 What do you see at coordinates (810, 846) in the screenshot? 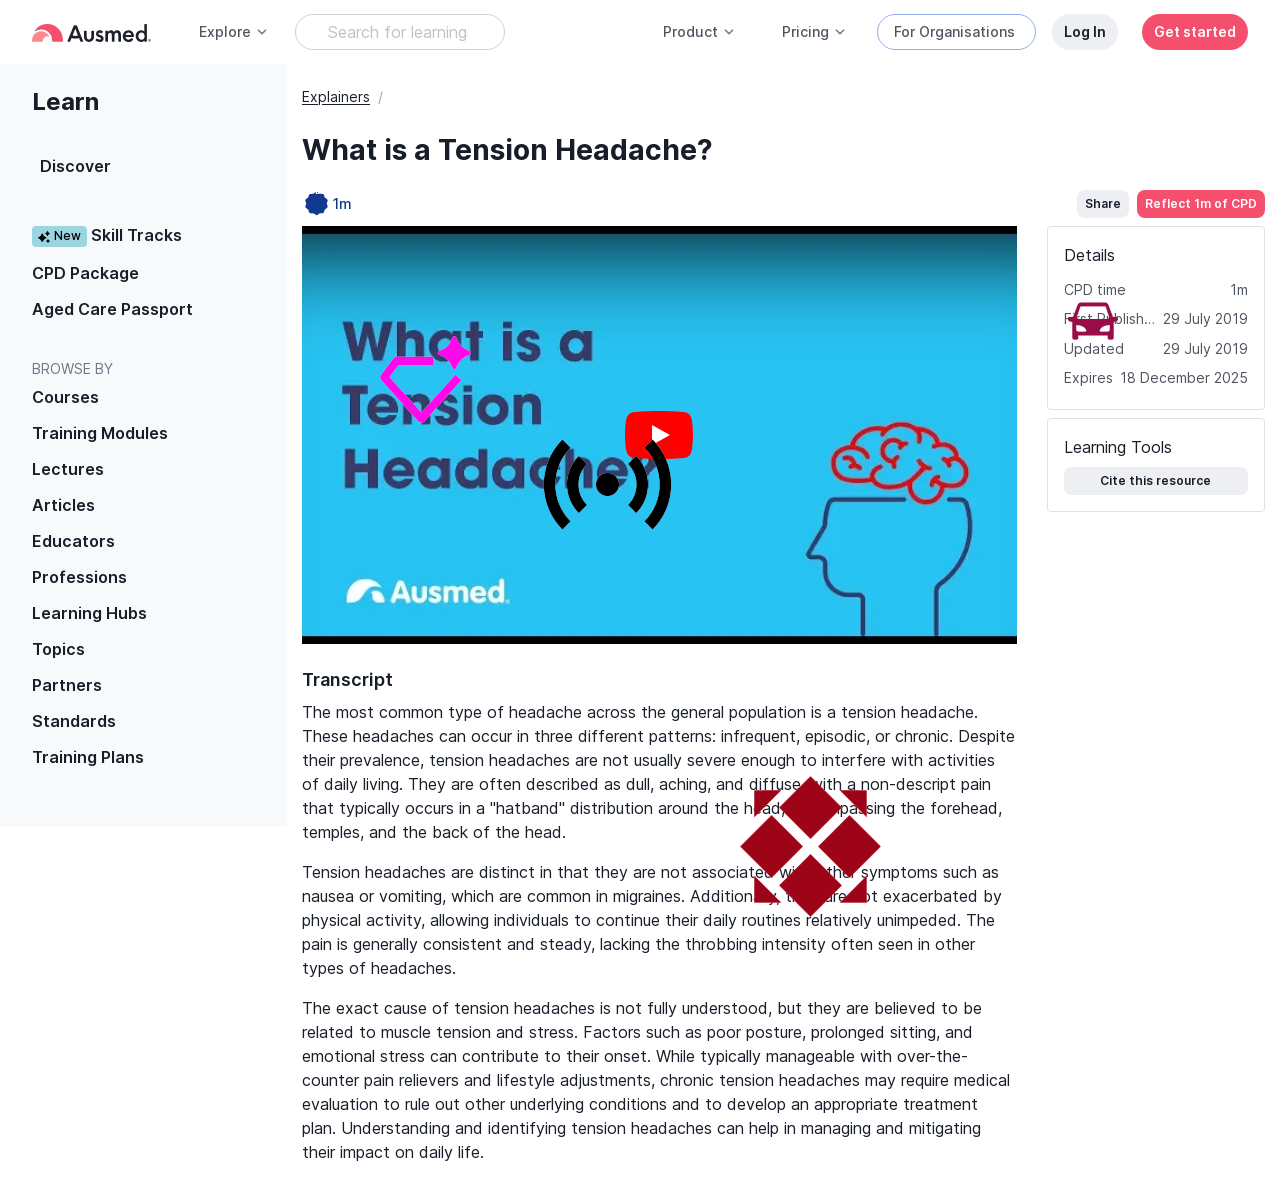
I see `centos linux operating system logo` at bounding box center [810, 846].